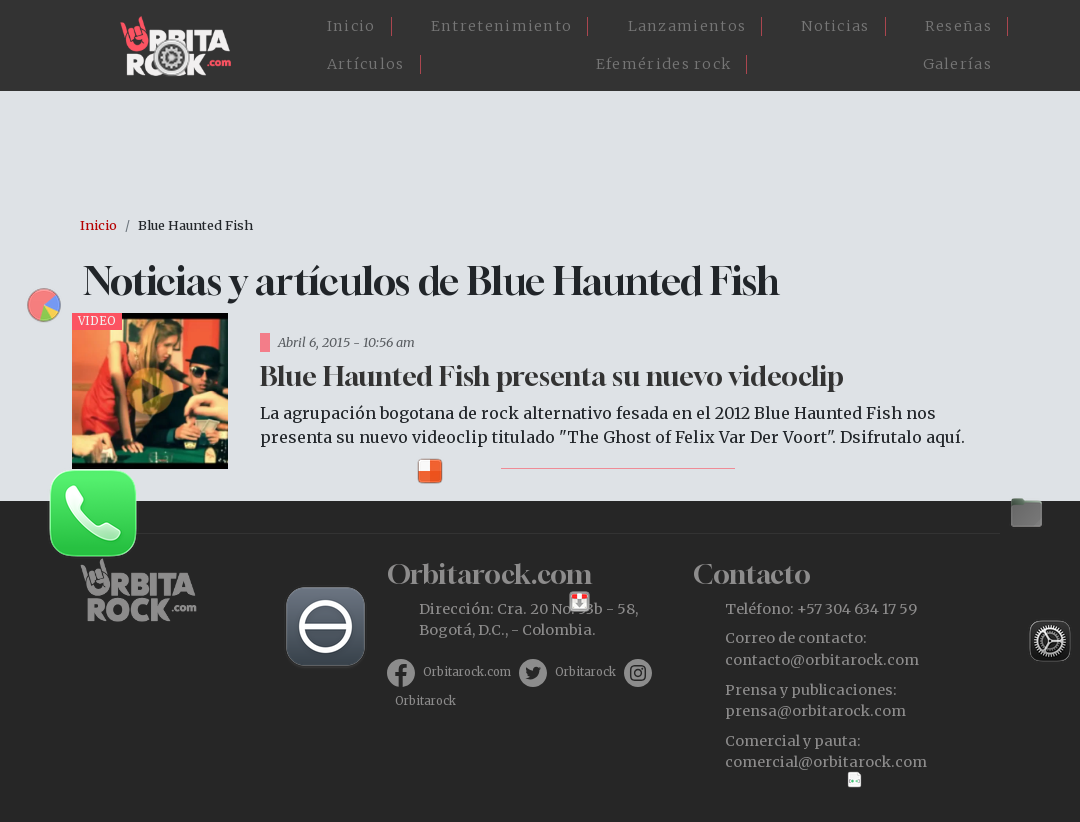 This screenshot has width=1080, height=822. Describe the element at coordinates (171, 57) in the screenshot. I see `open system settings` at that location.